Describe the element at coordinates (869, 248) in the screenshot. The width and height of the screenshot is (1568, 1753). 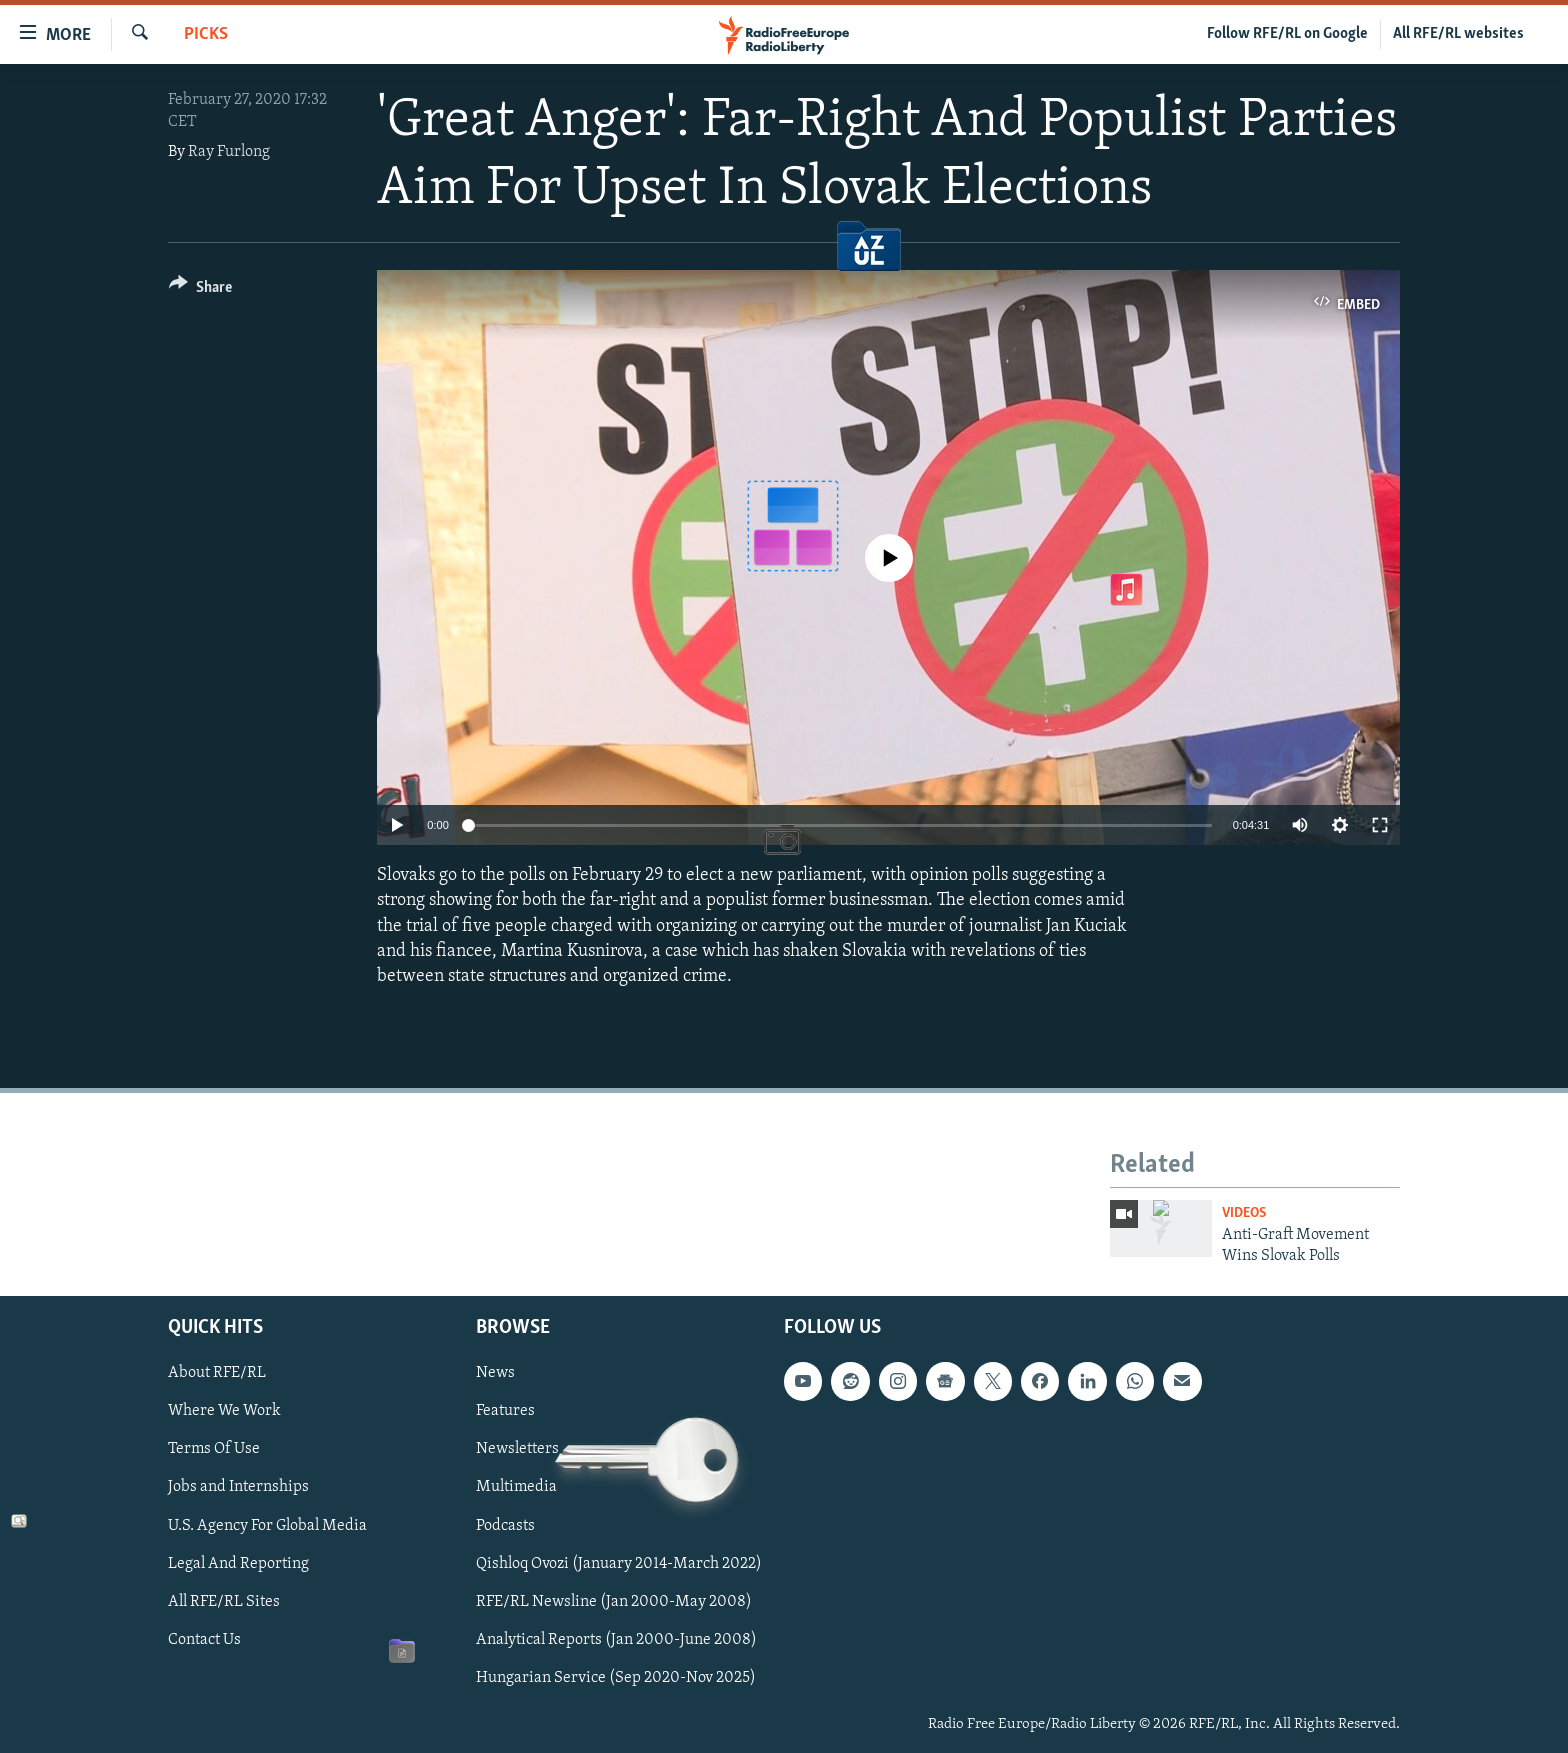
I see `open the azul folder` at that location.